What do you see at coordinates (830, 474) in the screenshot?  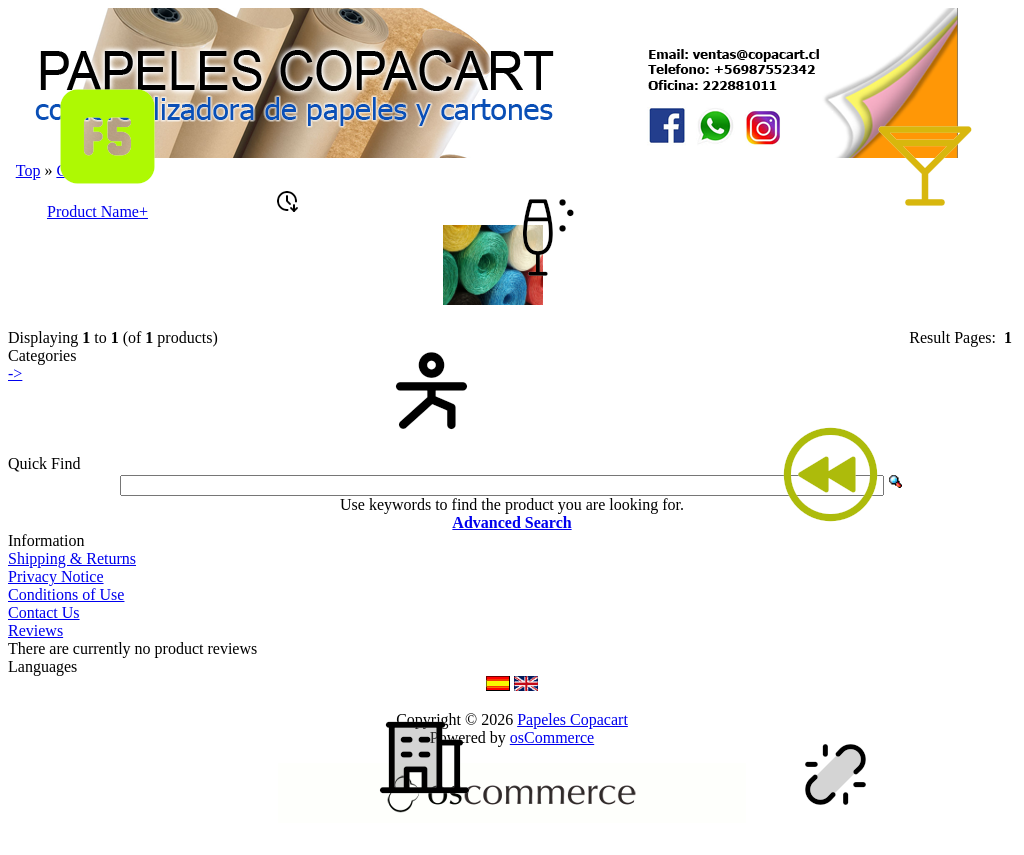 I see `rewind or skip to previous track` at bounding box center [830, 474].